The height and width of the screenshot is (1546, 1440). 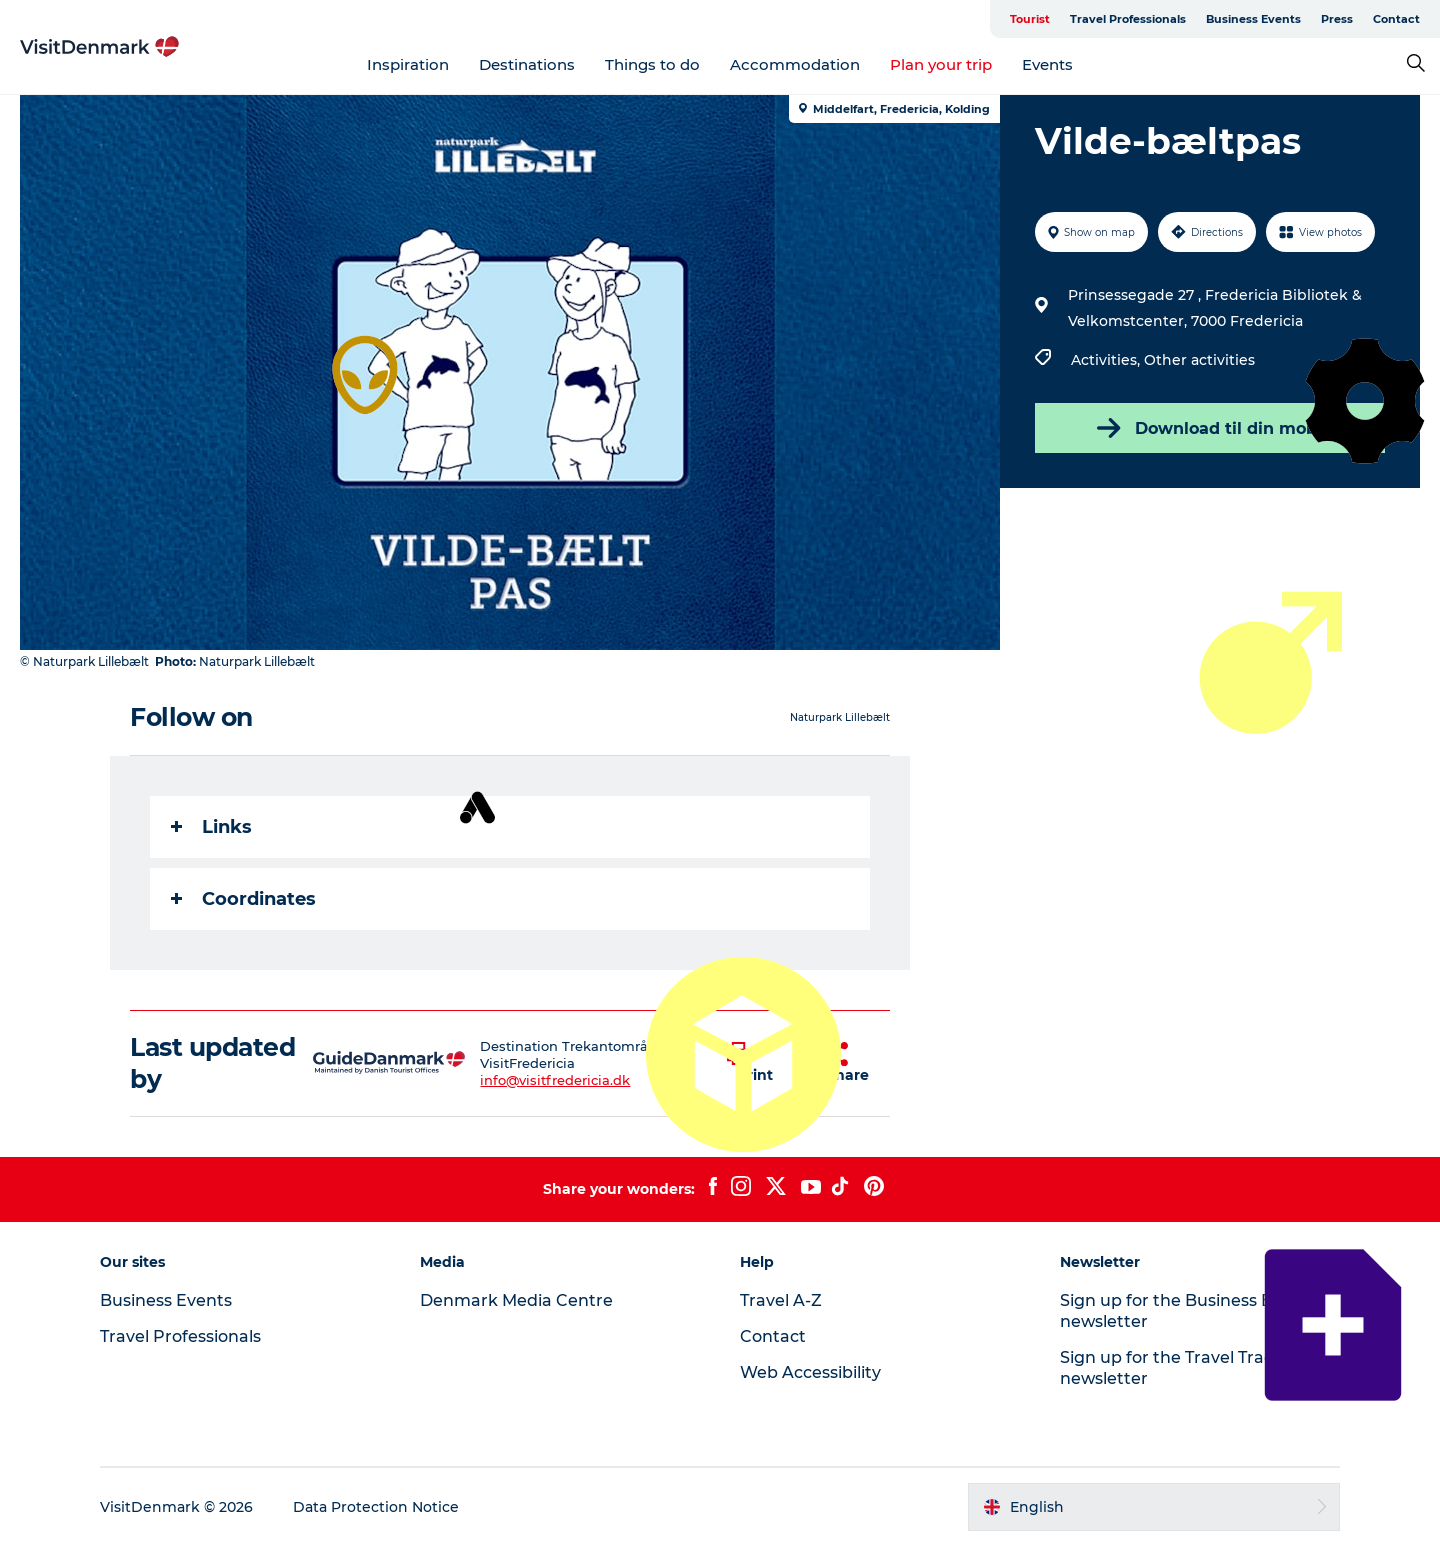 What do you see at coordinates (743, 1054) in the screenshot?
I see `open sketchfab to view 3d models` at bounding box center [743, 1054].